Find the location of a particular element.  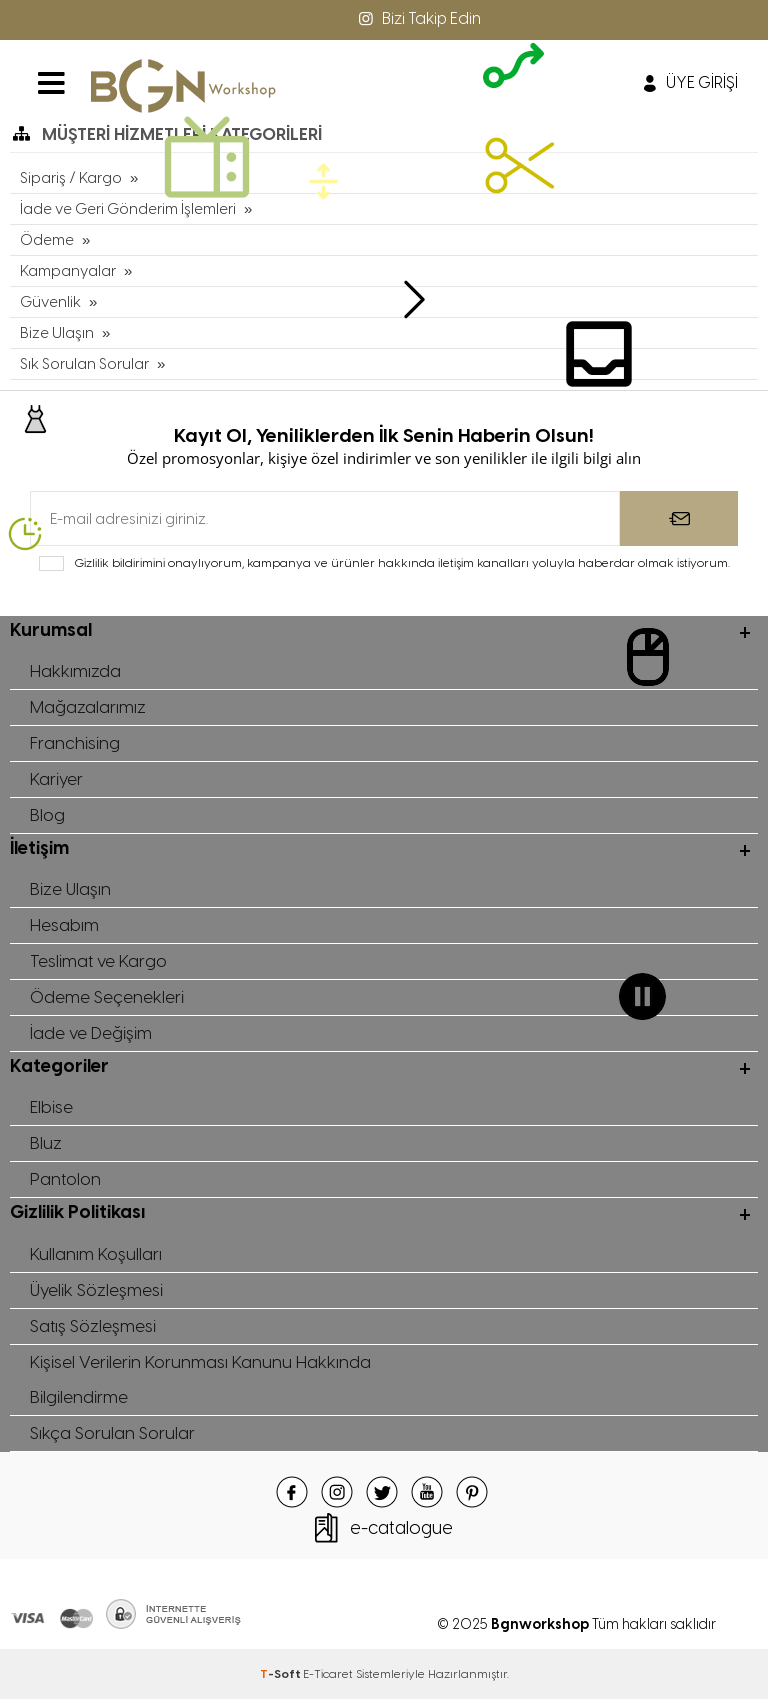

cut selected content is located at coordinates (518, 165).